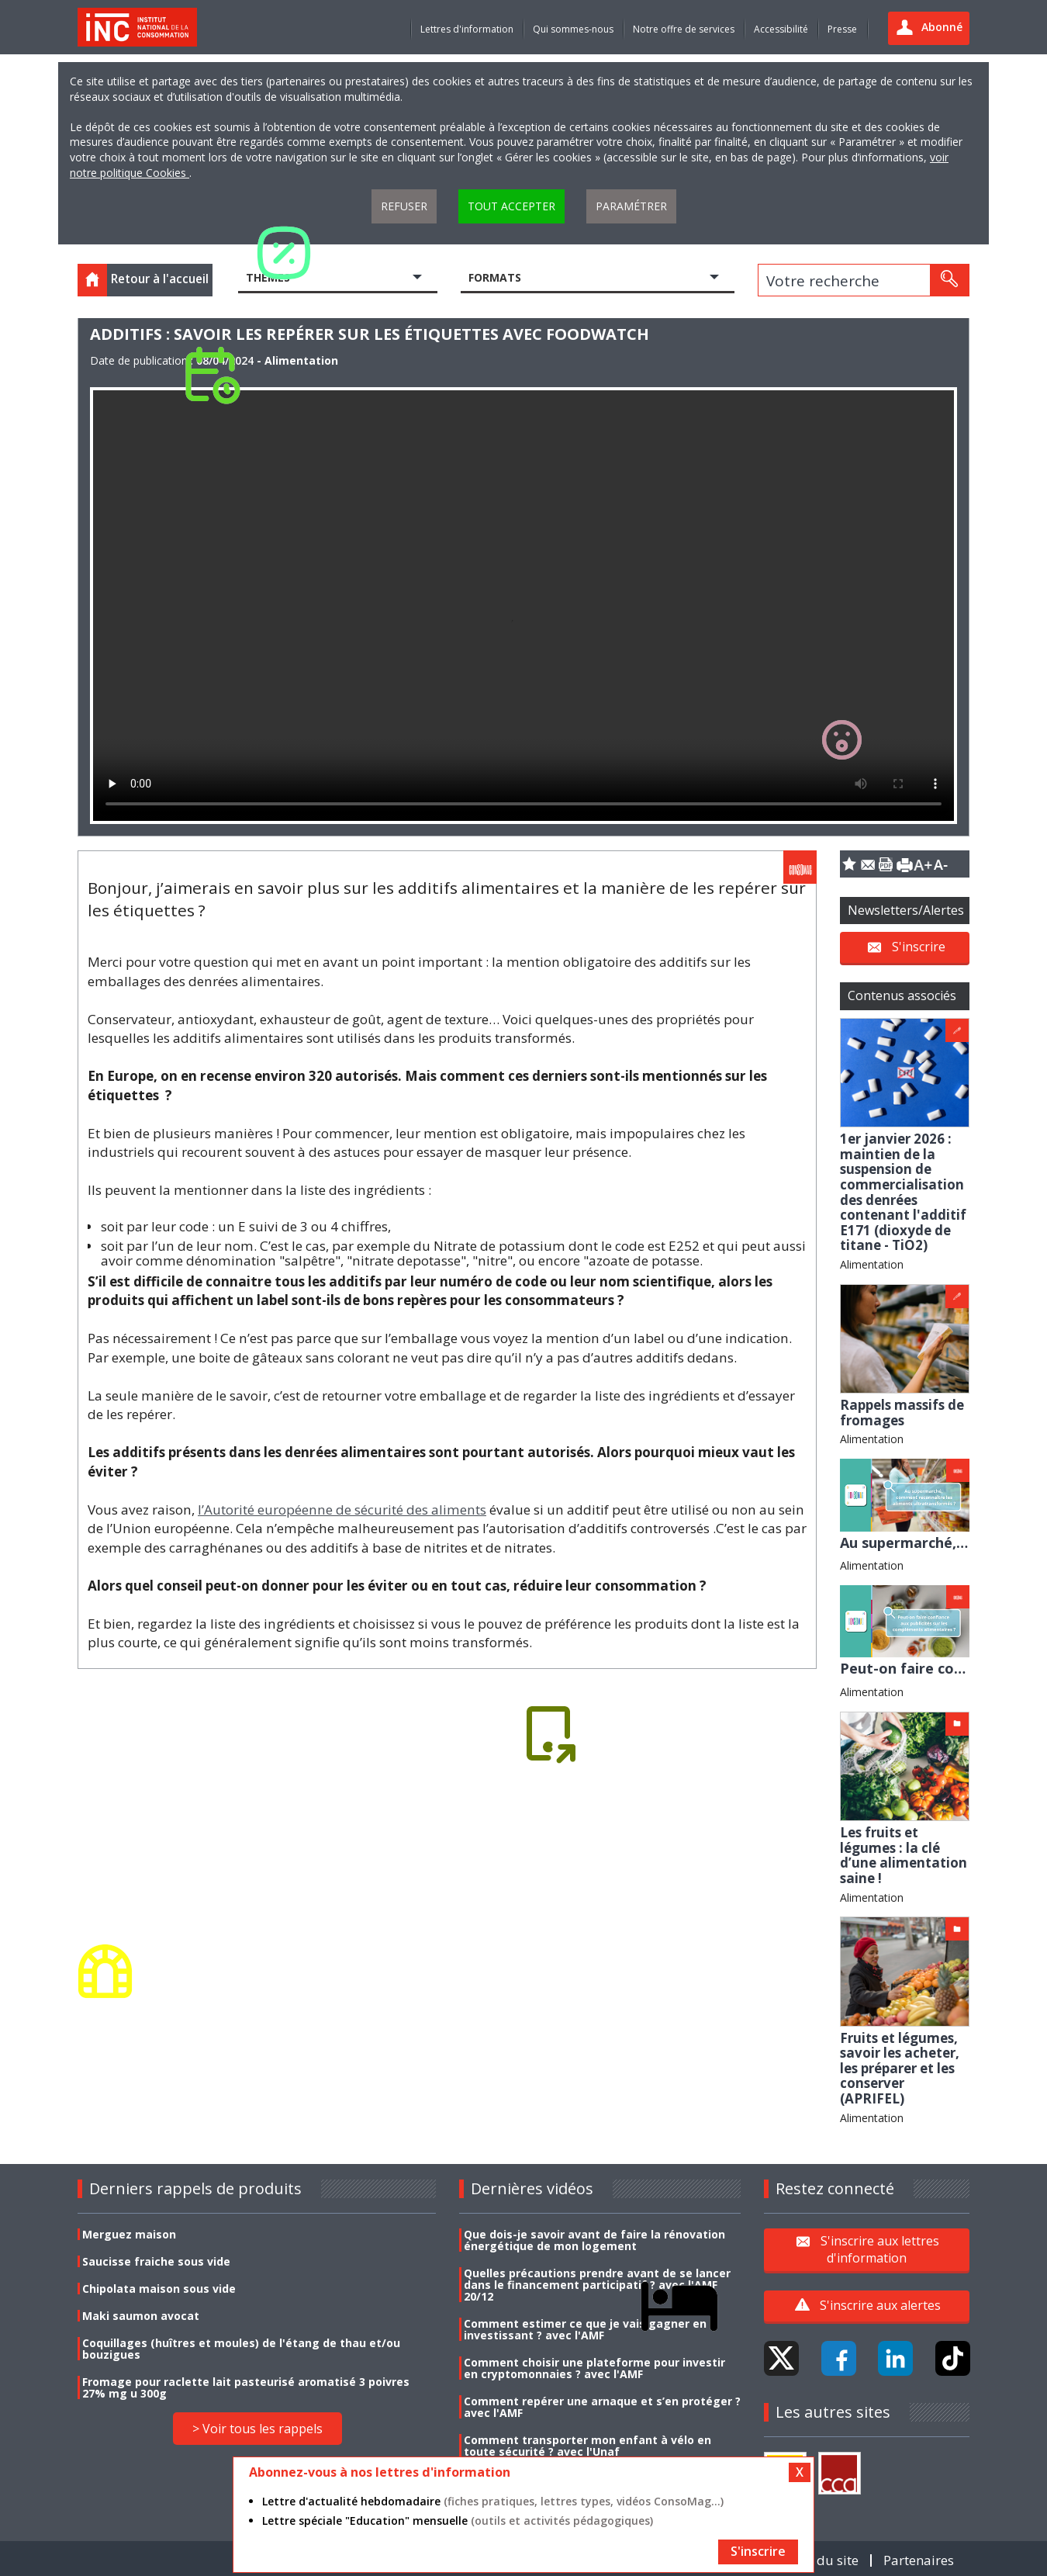  Describe the element at coordinates (284, 253) in the screenshot. I see `view discount or promotional offer` at that location.